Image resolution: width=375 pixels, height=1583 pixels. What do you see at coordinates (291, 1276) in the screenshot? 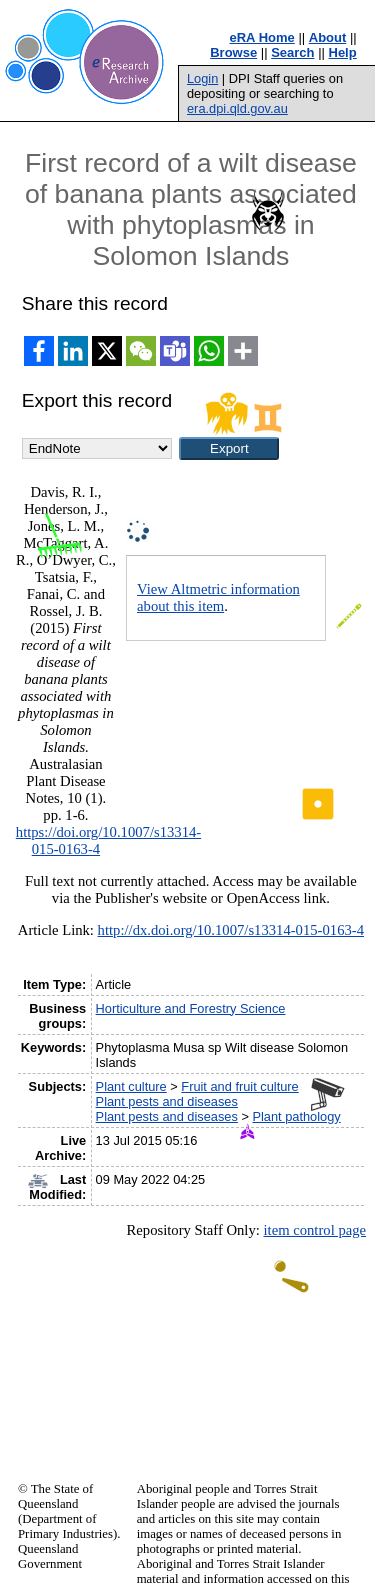
I see `play pinball game` at bounding box center [291, 1276].